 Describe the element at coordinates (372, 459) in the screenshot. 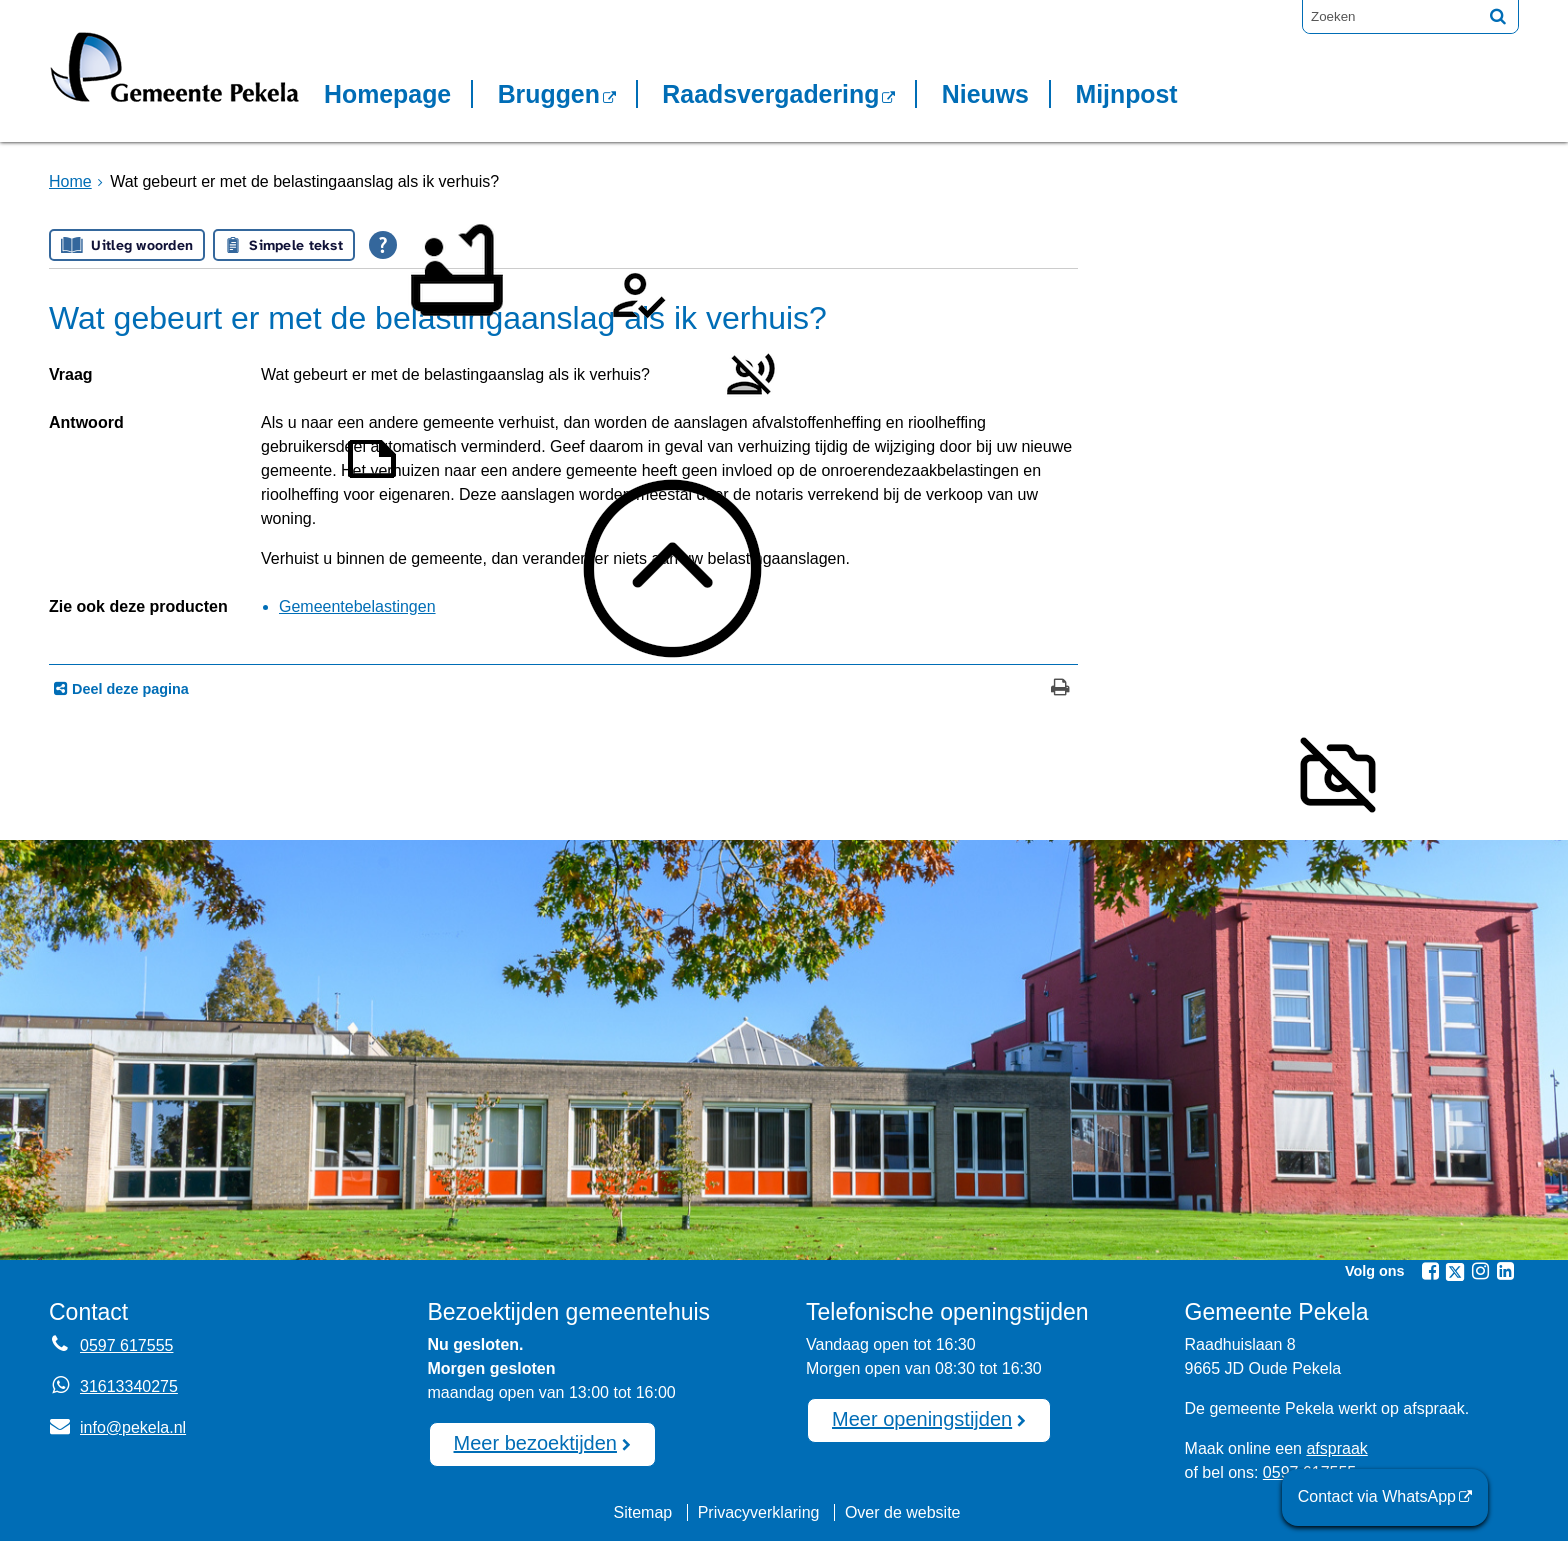

I see `create a new note` at that location.